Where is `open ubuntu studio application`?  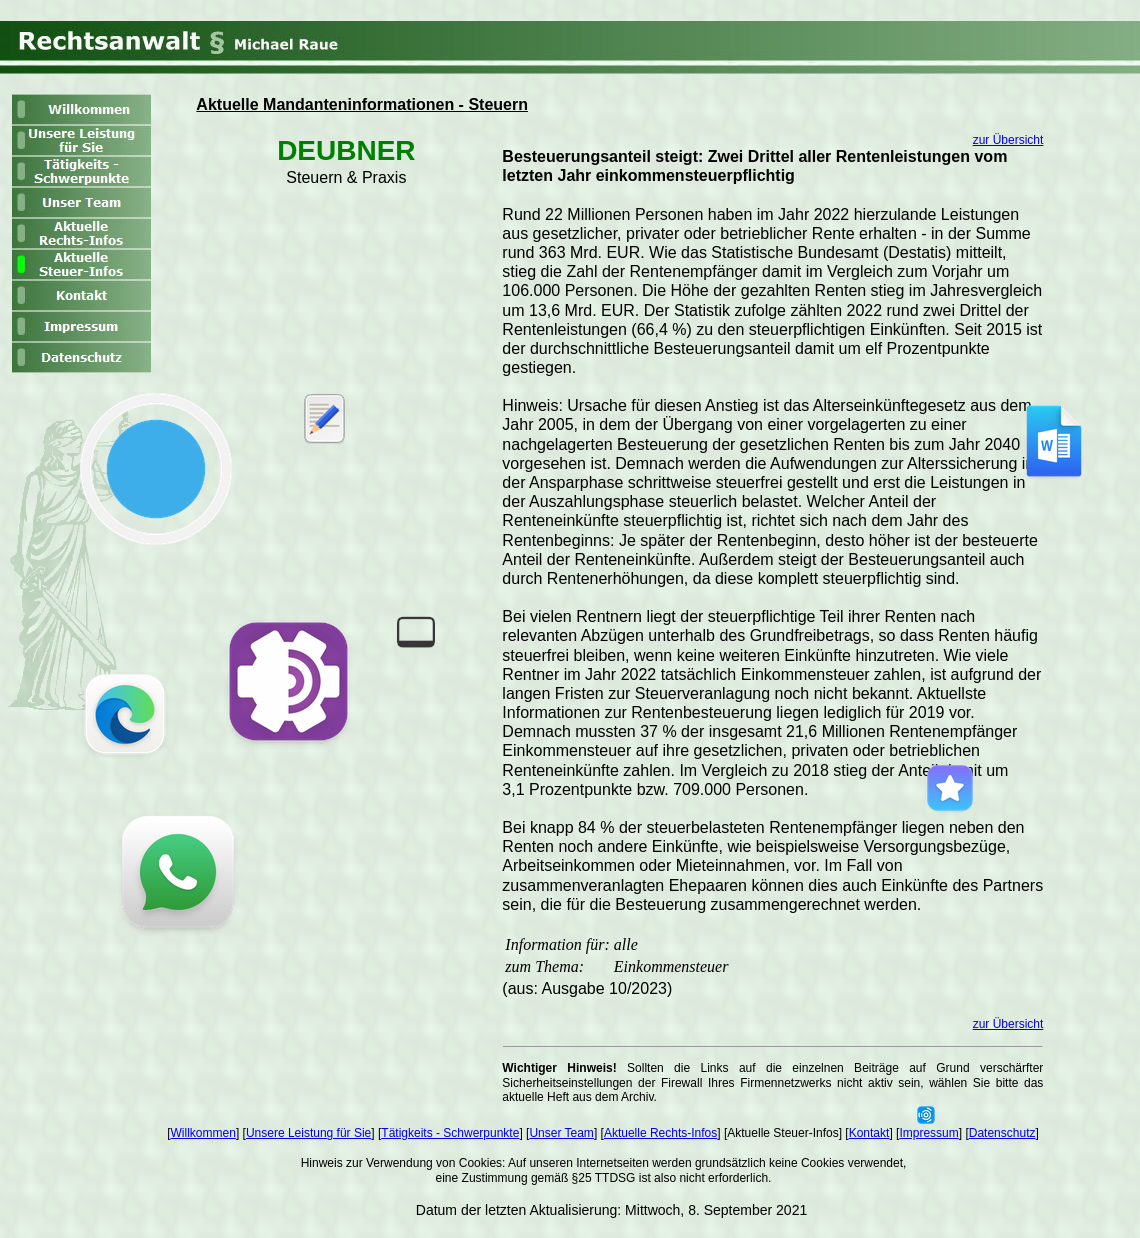 open ubuntu studio application is located at coordinates (926, 1115).